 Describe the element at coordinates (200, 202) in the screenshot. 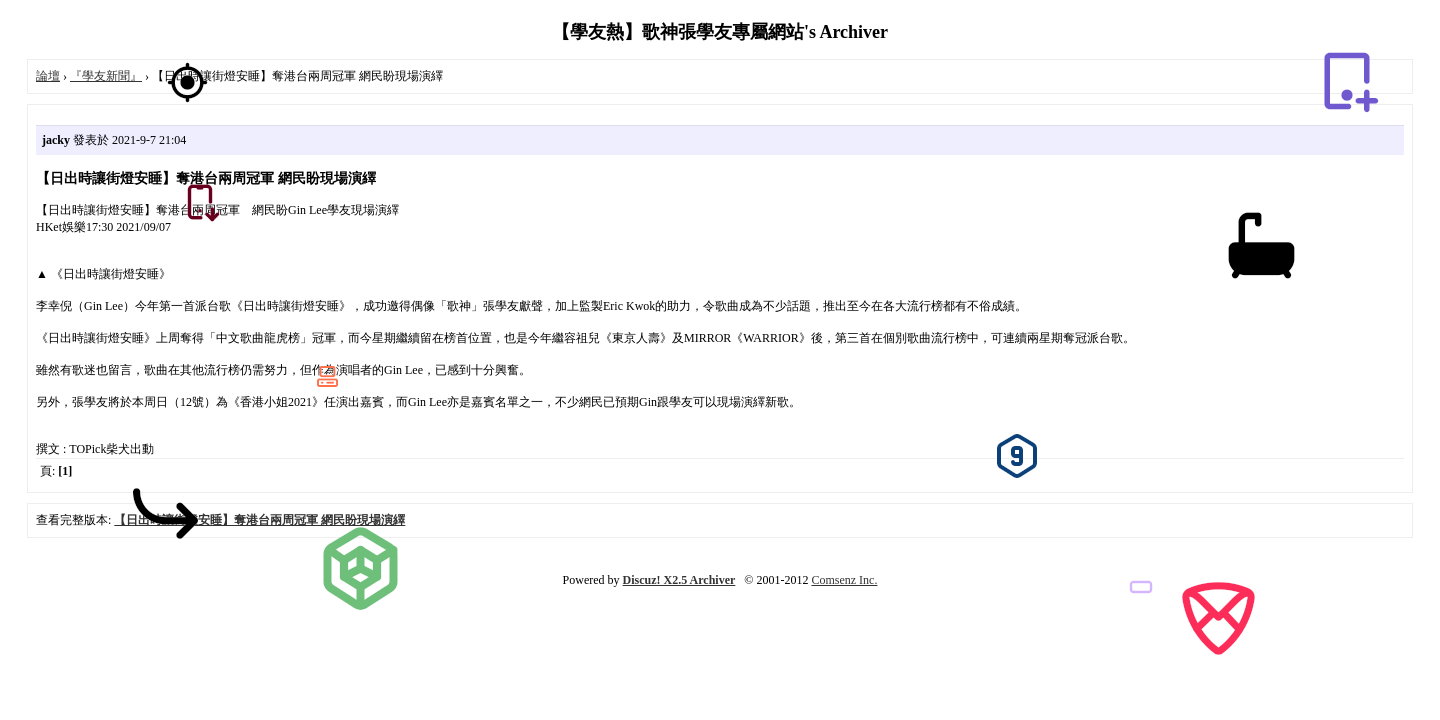

I see `download to mobile device` at that location.